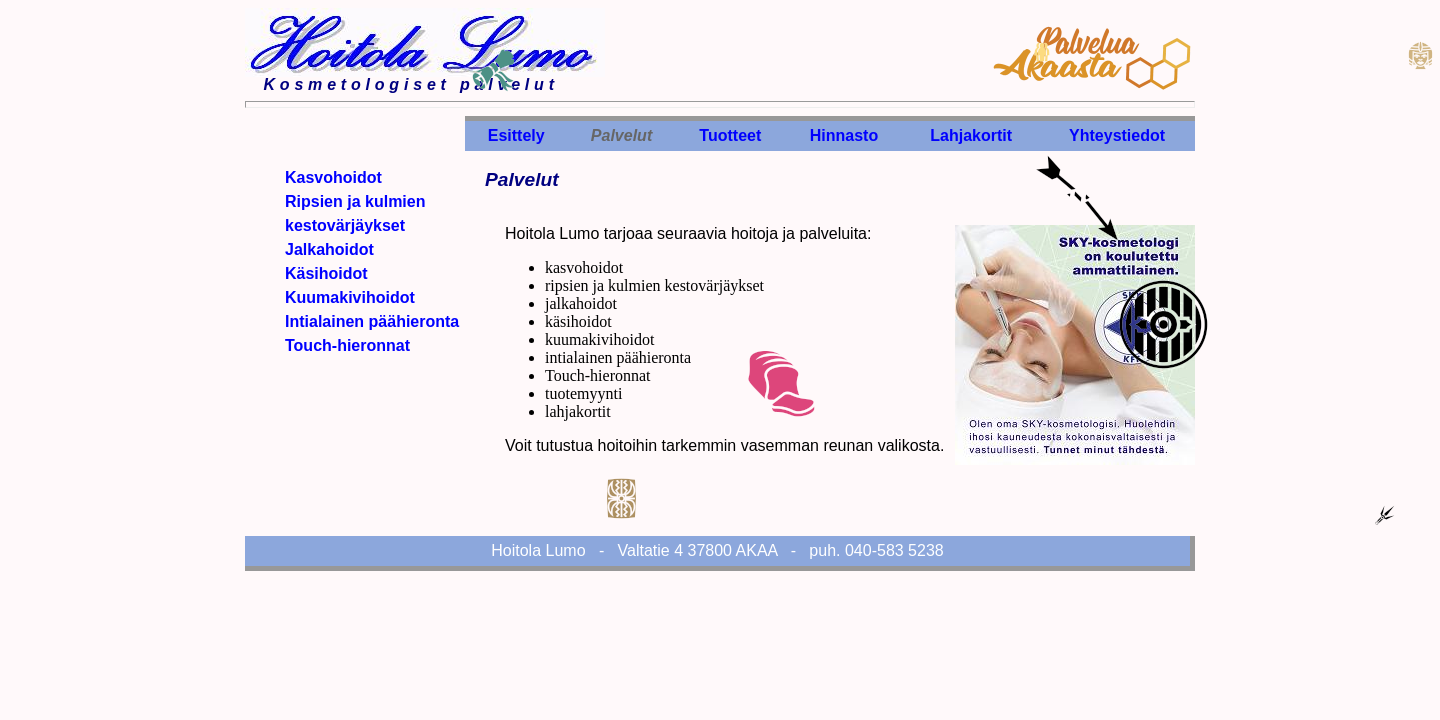  What do you see at coordinates (1042, 52) in the screenshot?
I see `backup or sync your team data` at bounding box center [1042, 52].